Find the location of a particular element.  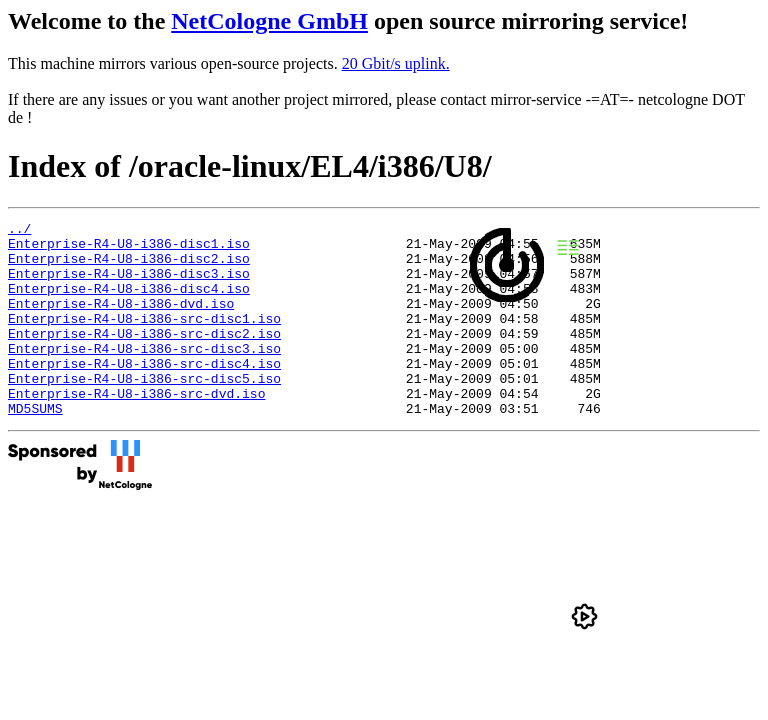

switch to multi-column text layout is located at coordinates (568, 248).